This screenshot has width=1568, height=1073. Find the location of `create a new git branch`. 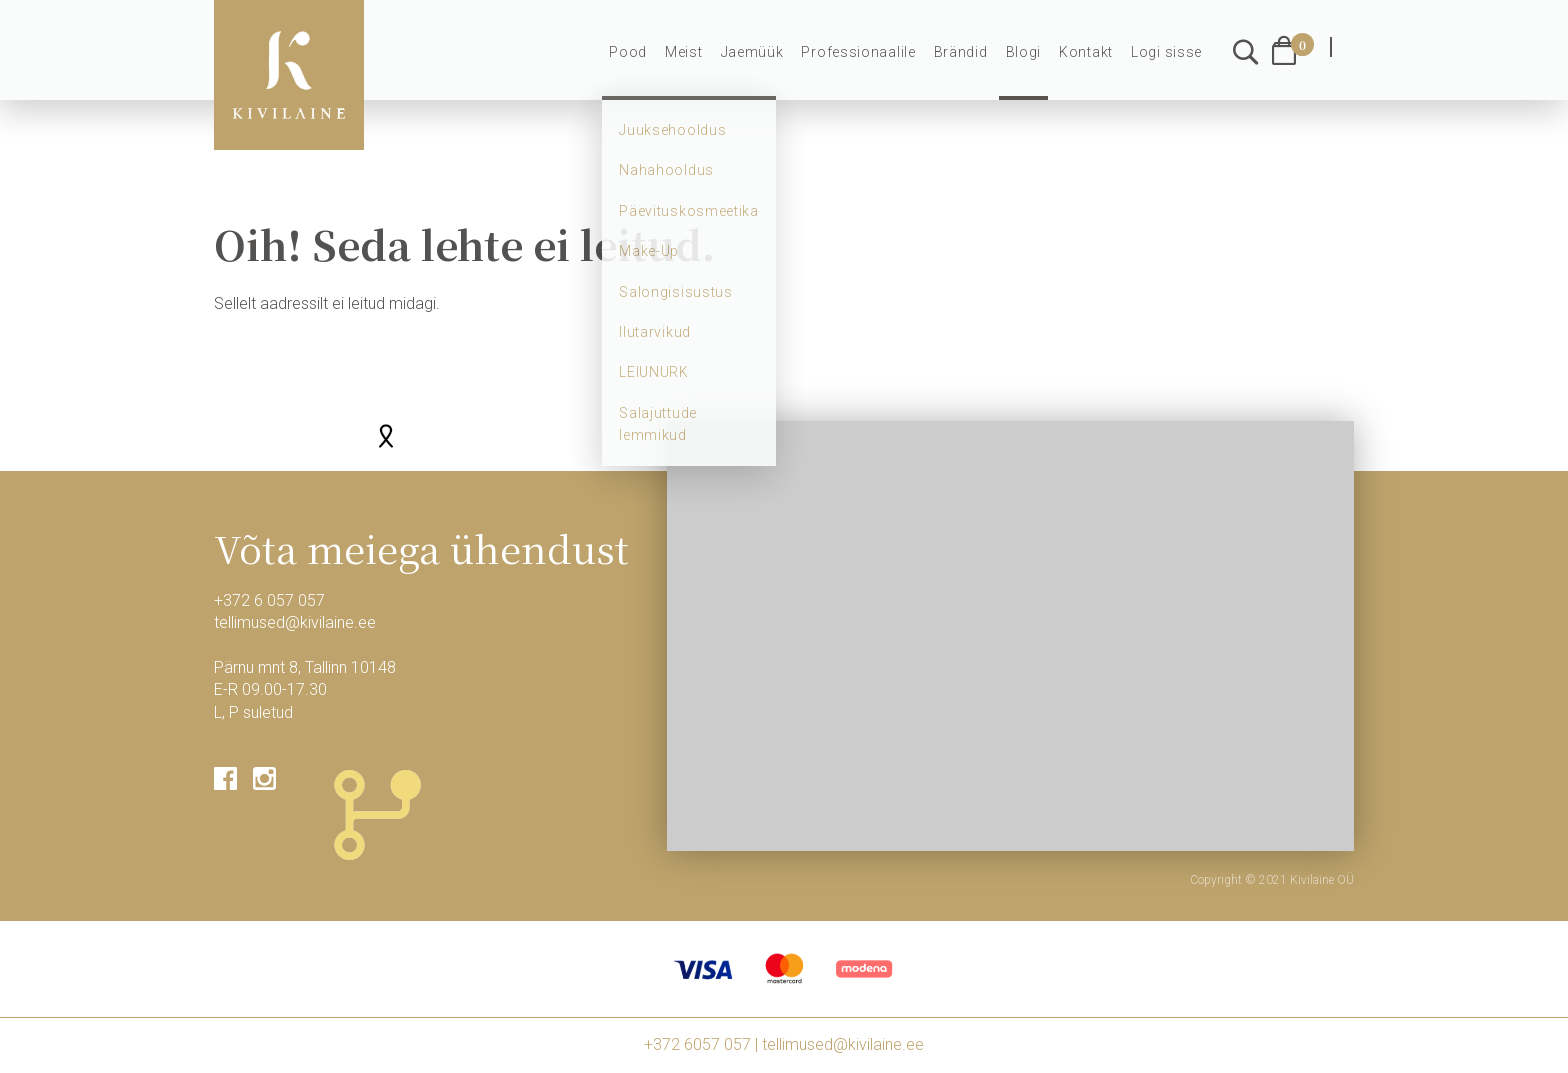

create a new git branch is located at coordinates (372, 815).